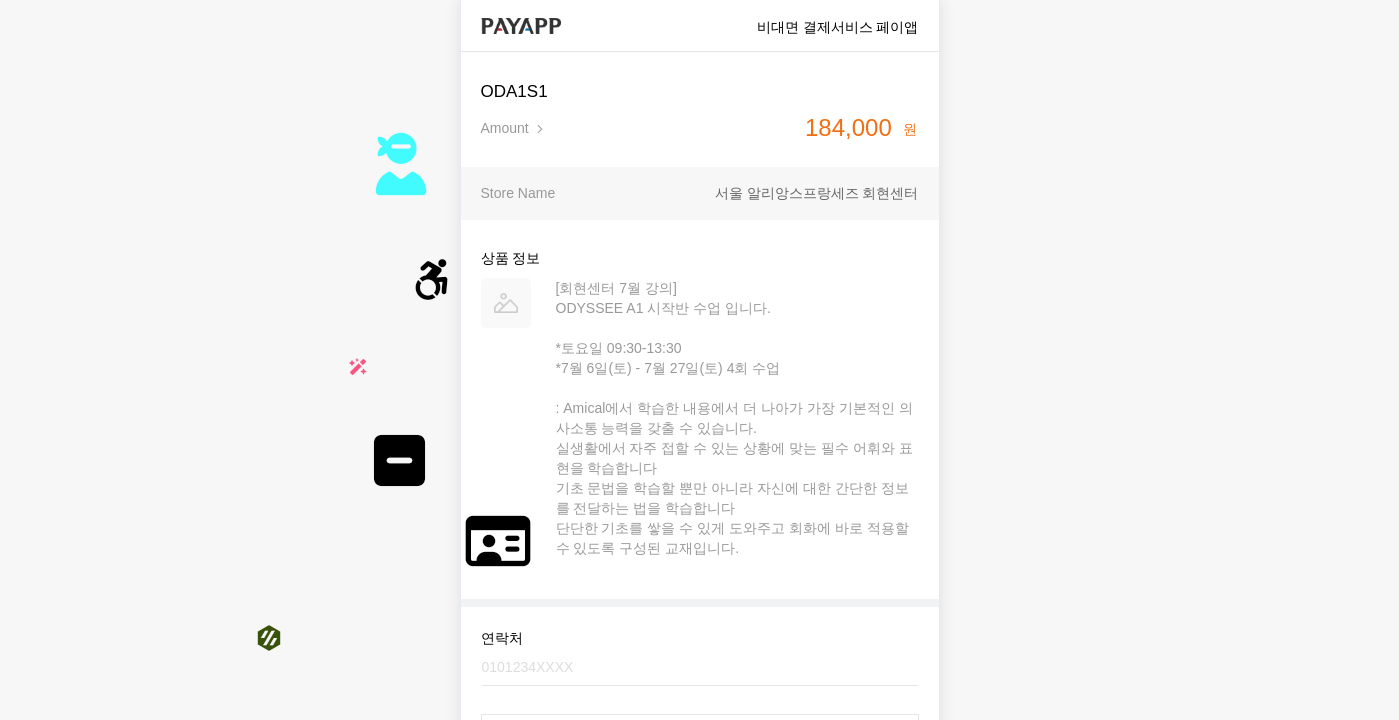 This screenshot has height=720, width=1399. Describe the element at coordinates (358, 367) in the screenshot. I see `apply automatic enhancements or effects` at that location.